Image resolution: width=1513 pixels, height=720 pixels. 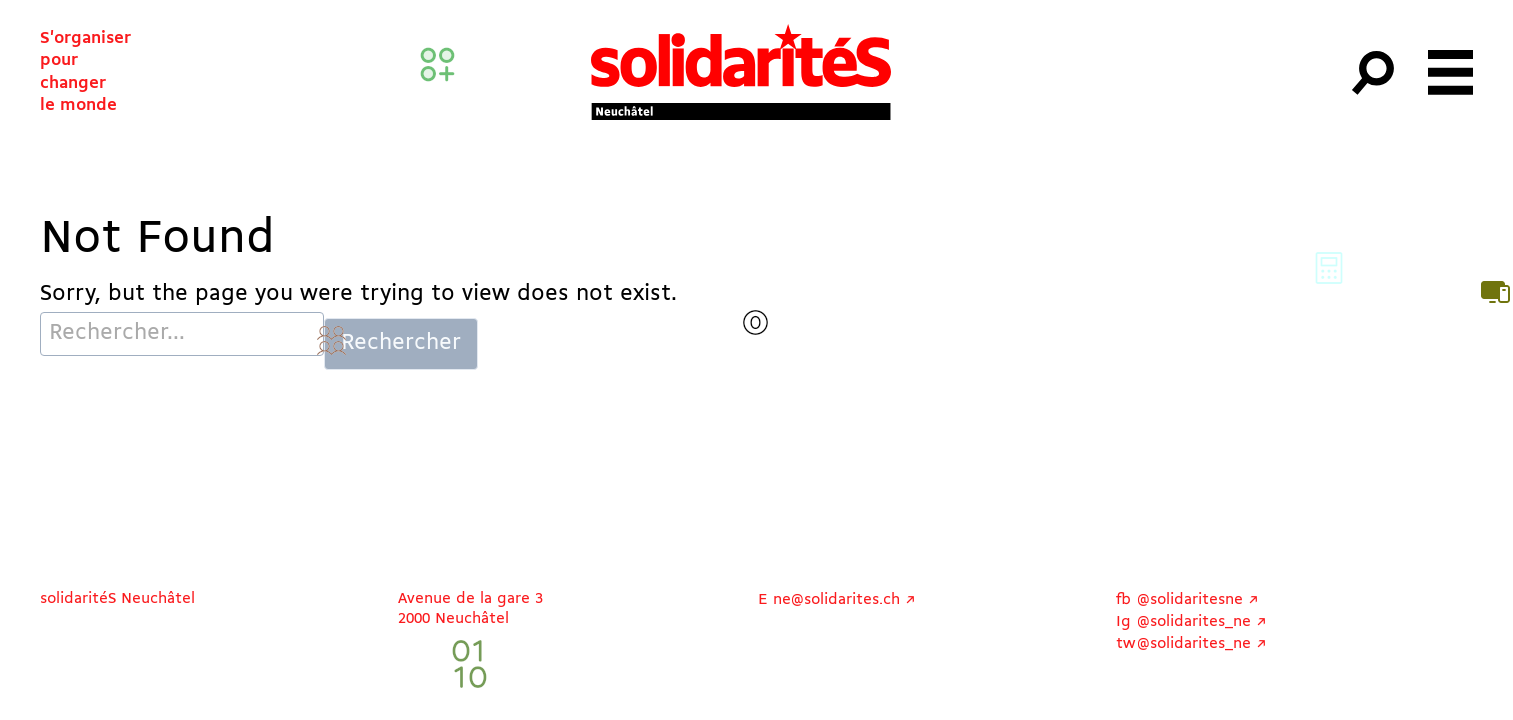 I want to click on add a new item to a collection, so click(x=437, y=64).